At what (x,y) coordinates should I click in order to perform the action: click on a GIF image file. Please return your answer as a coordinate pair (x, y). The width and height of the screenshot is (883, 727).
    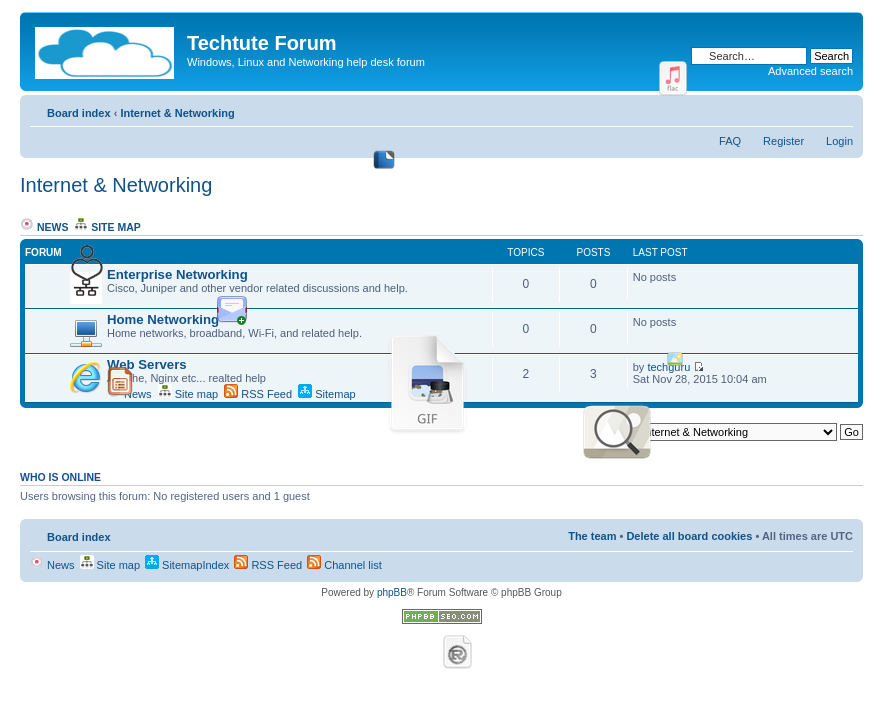
    Looking at the image, I should click on (427, 384).